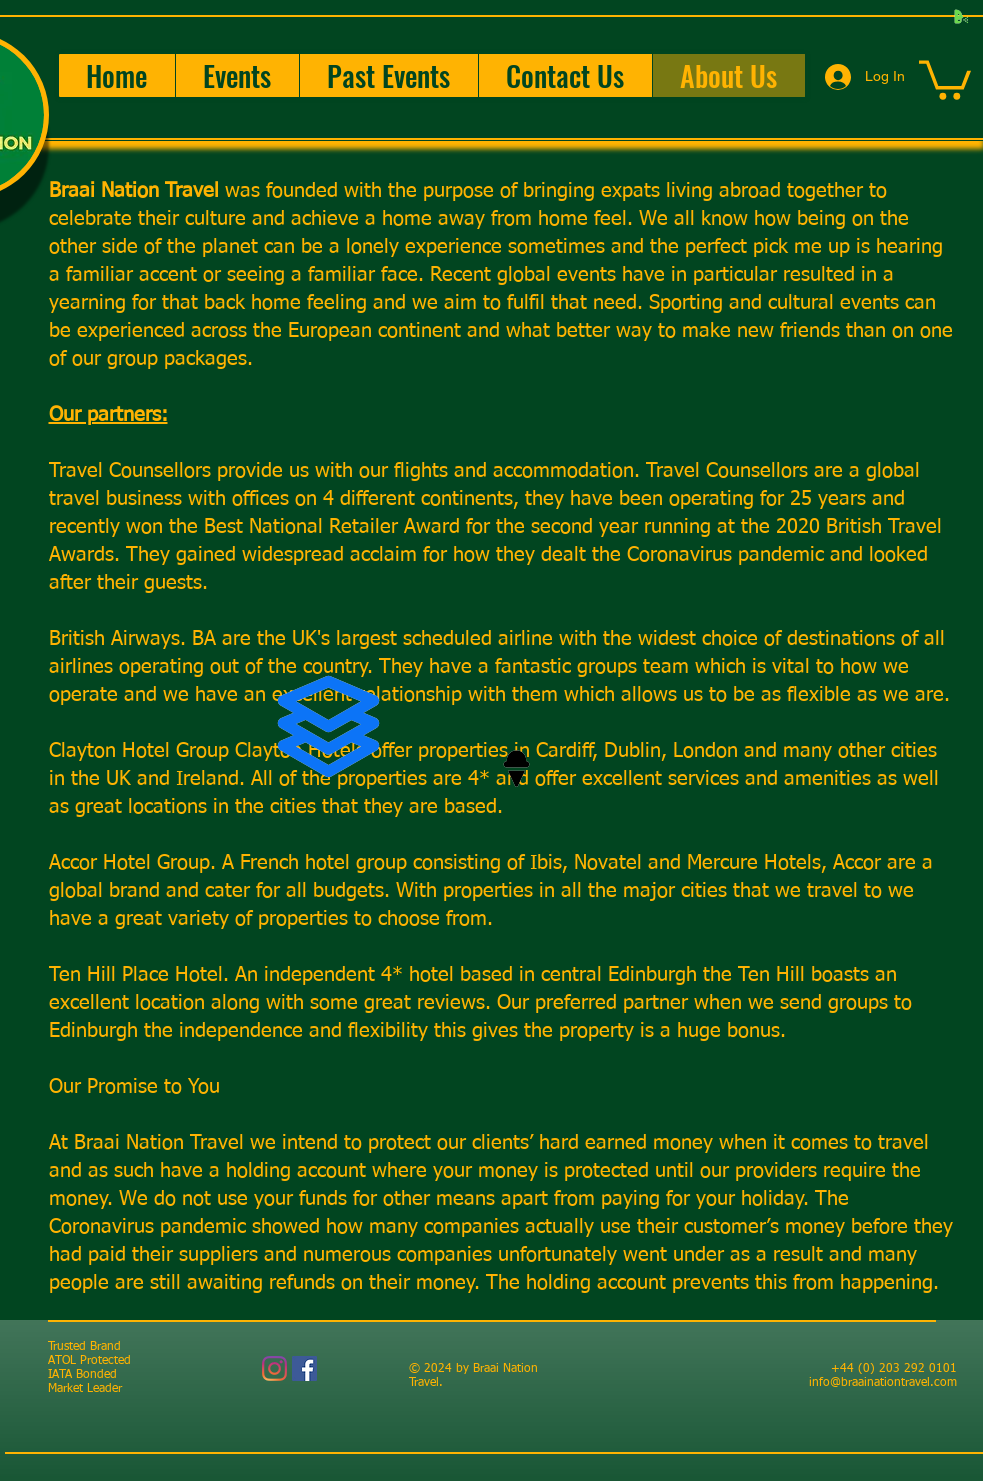 This screenshot has width=983, height=1481. I want to click on browse dessert or ice cream options, so click(516, 767).